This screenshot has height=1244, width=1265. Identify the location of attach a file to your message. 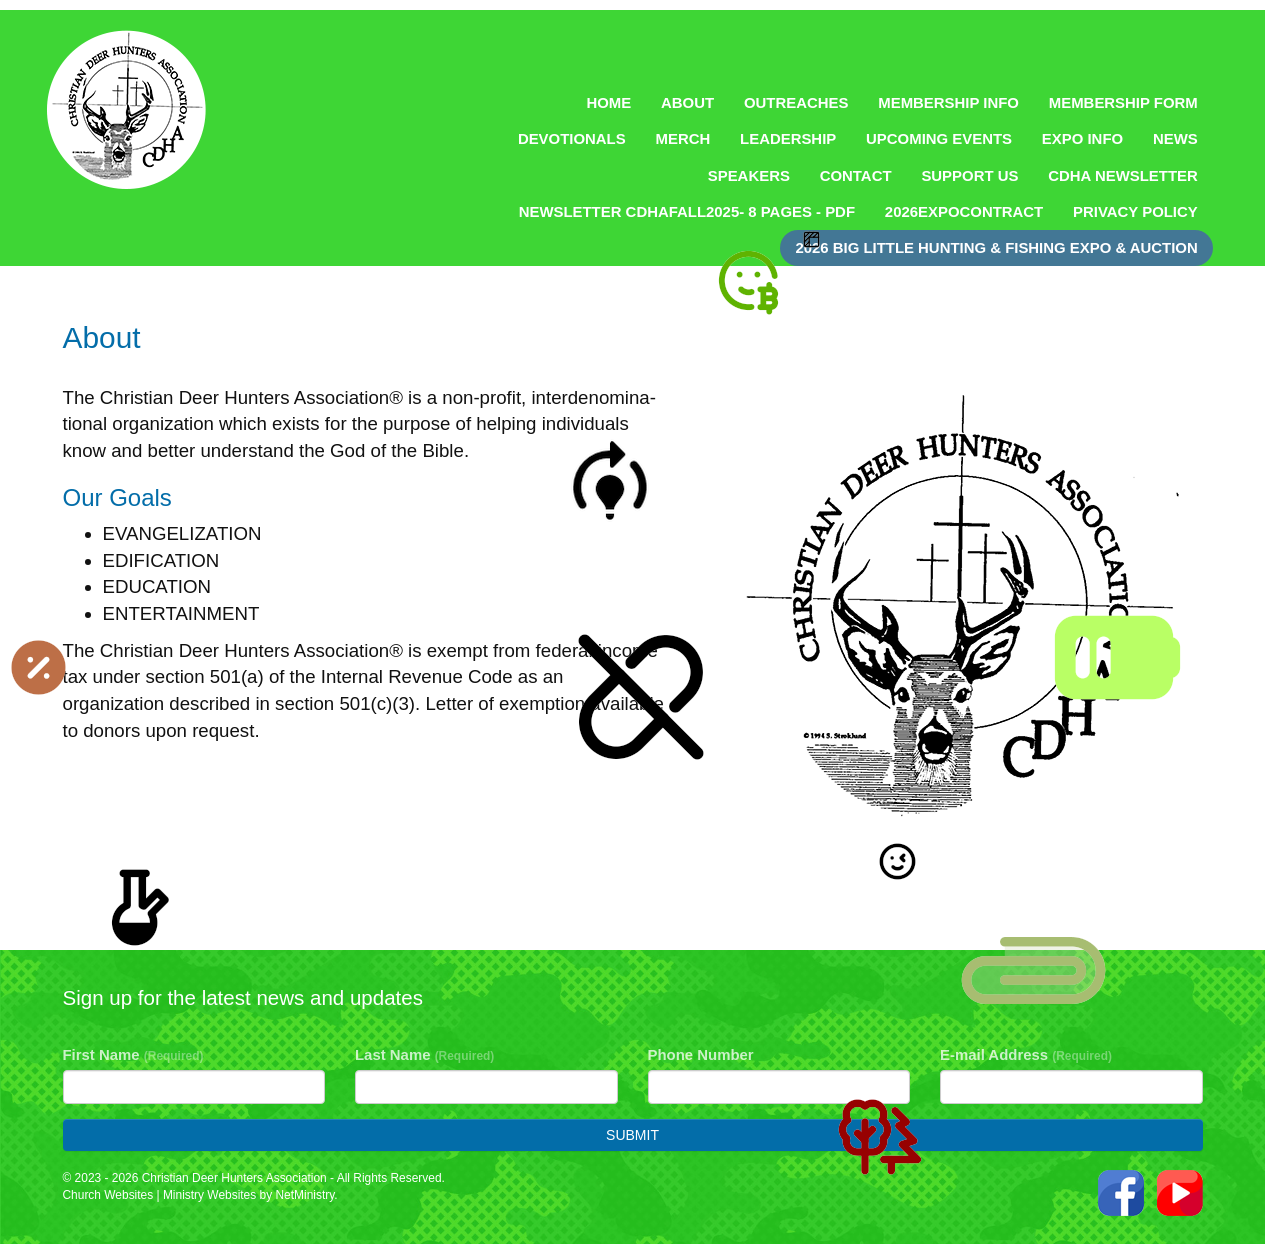
(1033, 970).